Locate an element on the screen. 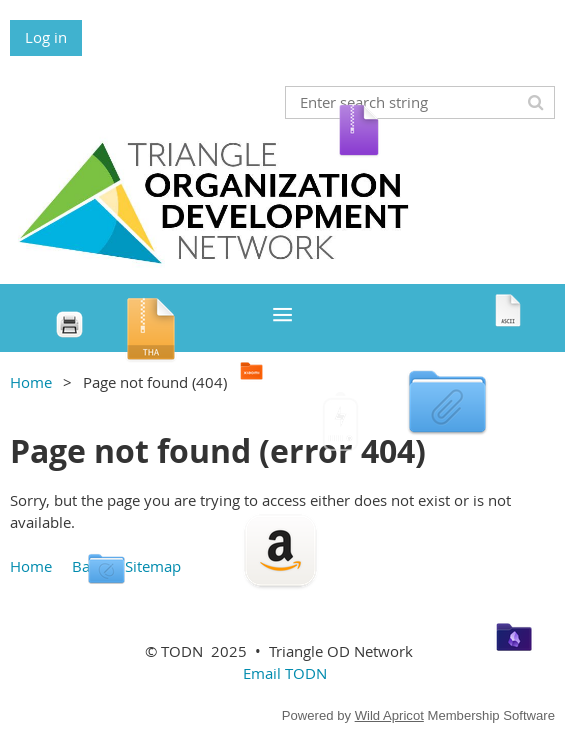 This screenshot has width=565, height=739. battery connected to uninterruptible power supply (UPS) is located at coordinates (340, 421).